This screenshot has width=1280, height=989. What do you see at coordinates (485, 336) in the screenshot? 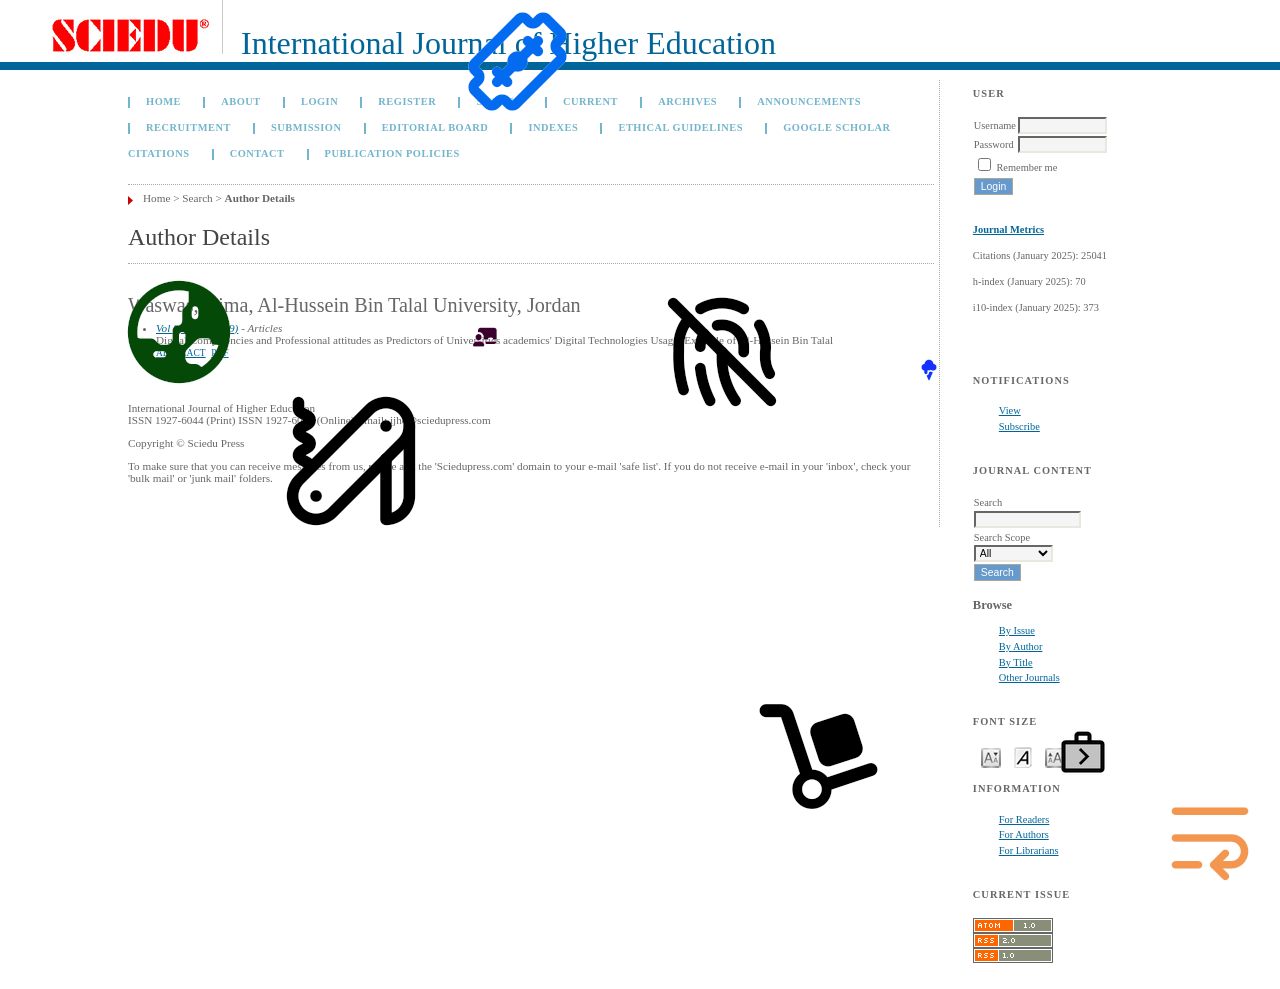
I see `access teaching or presentation tools` at bounding box center [485, 336].